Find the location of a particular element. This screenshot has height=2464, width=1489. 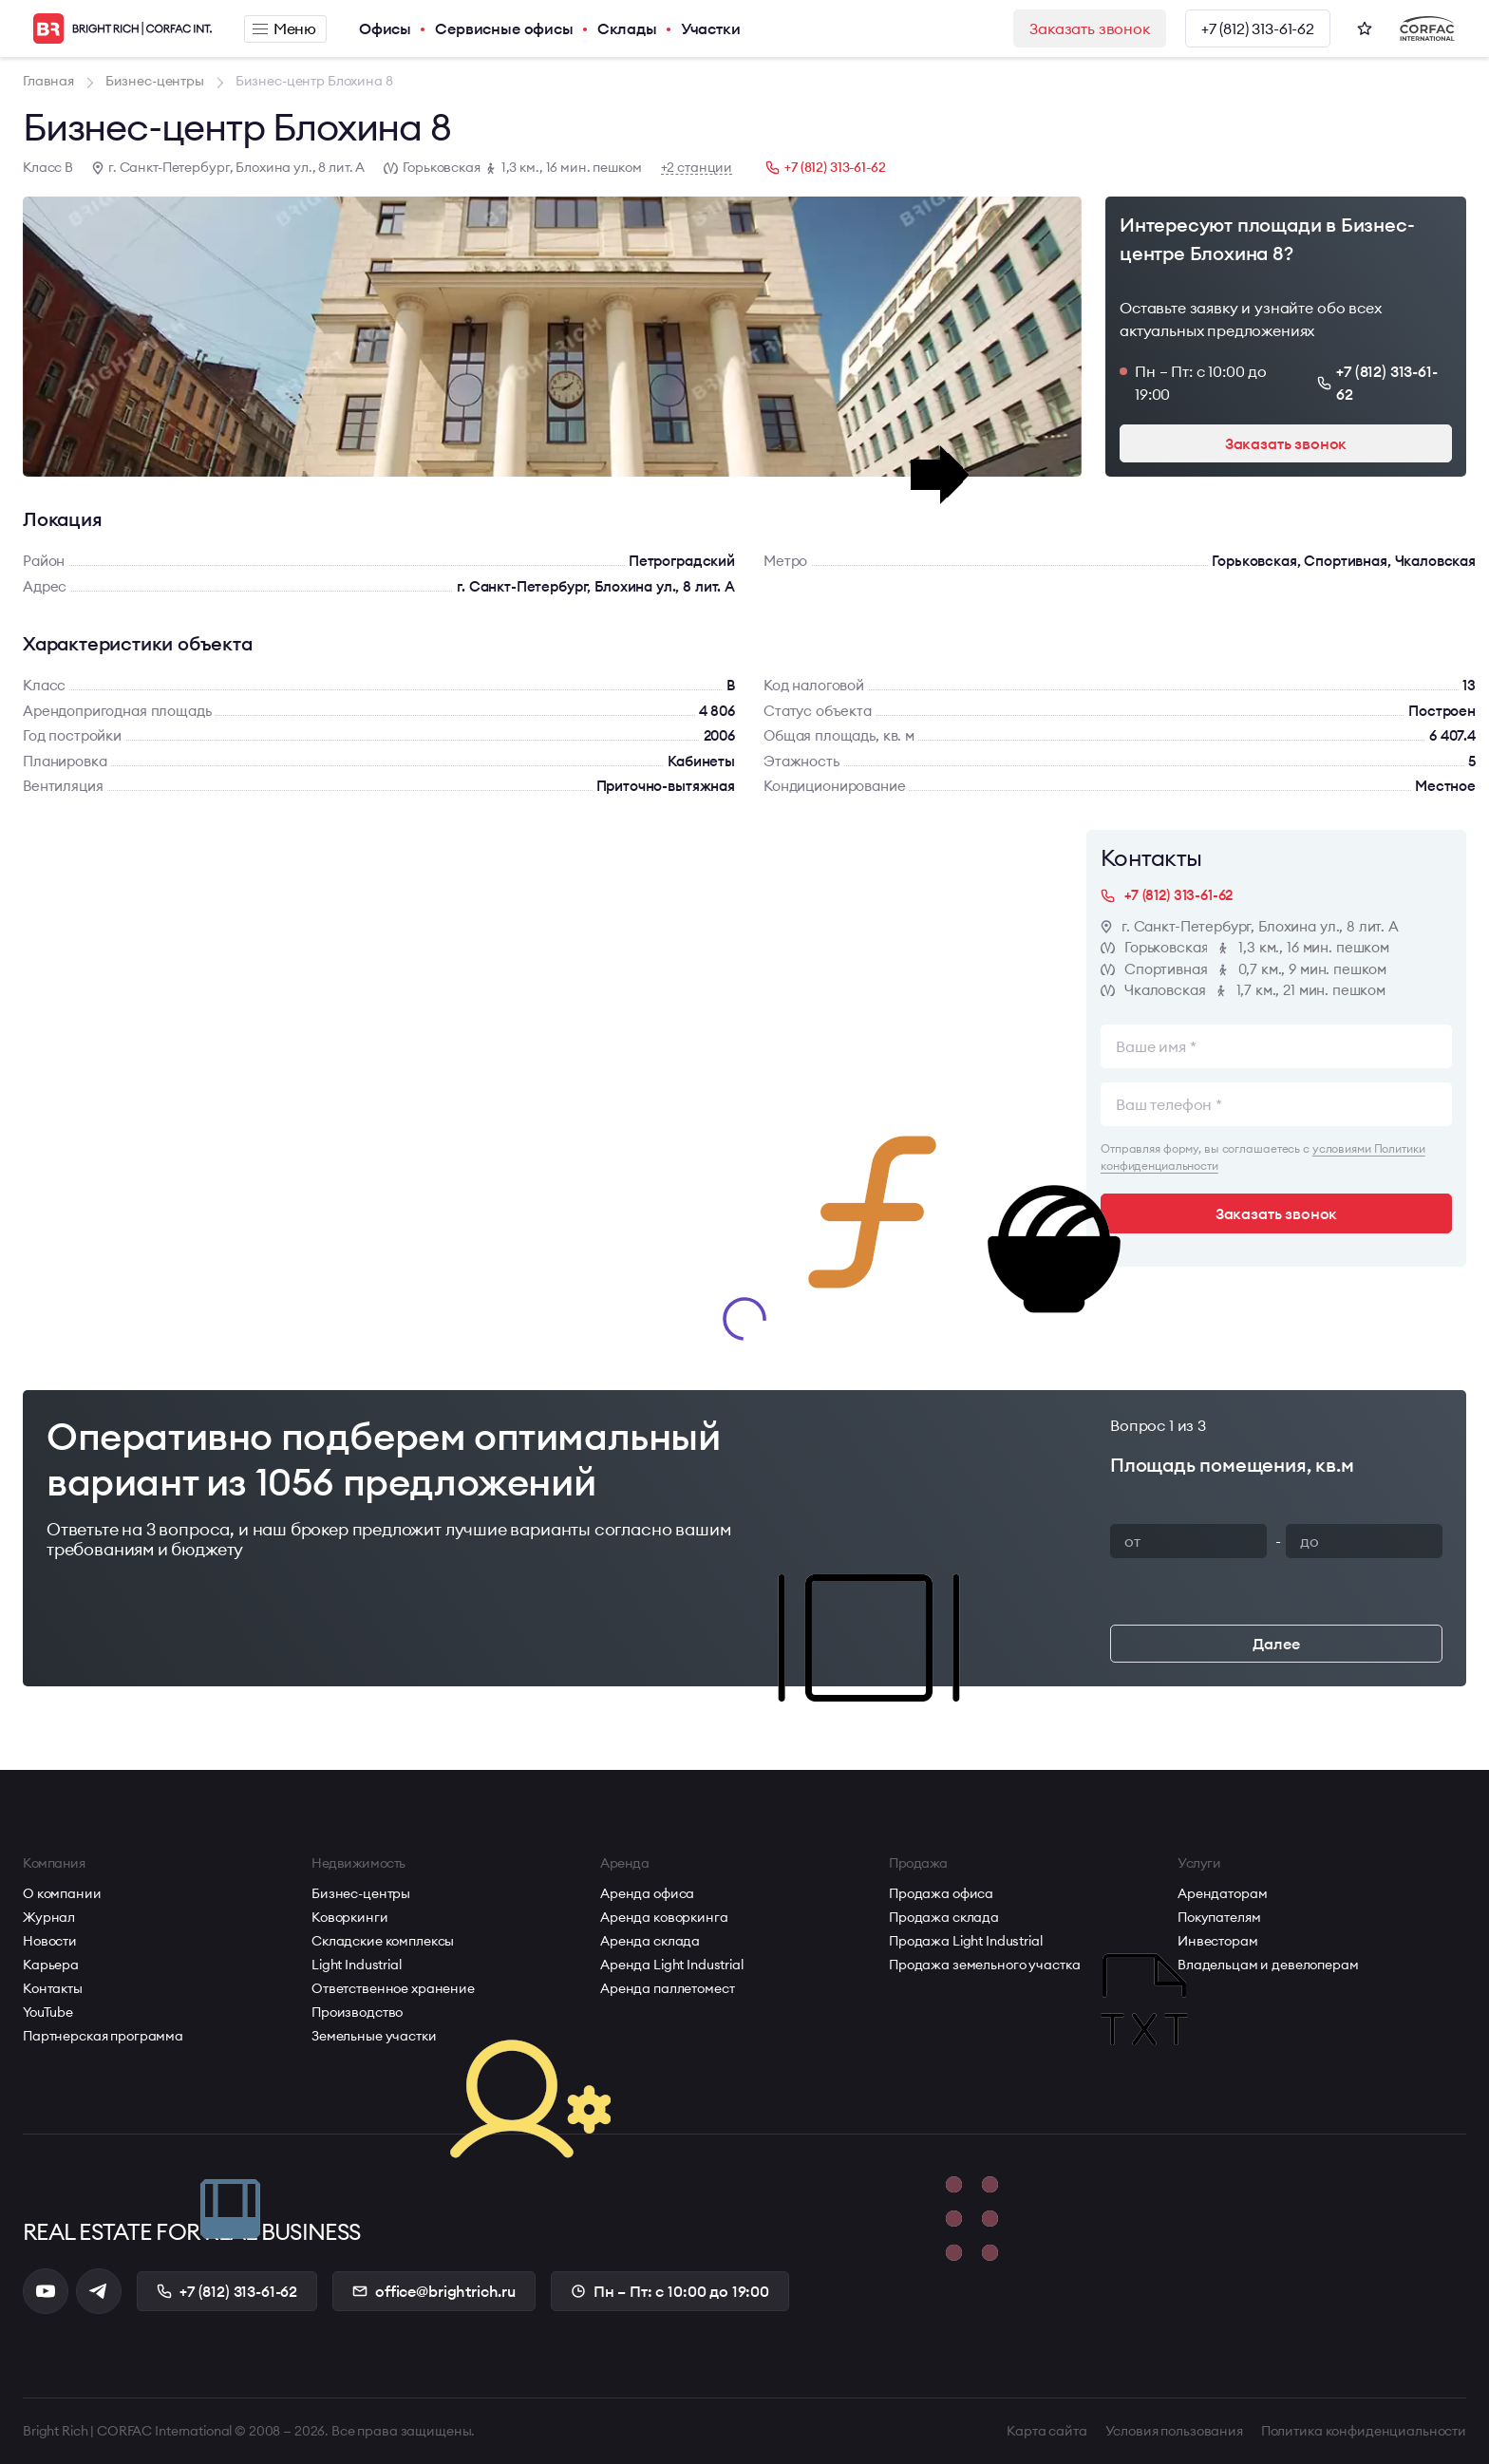

start a slideshow presentation is located at coordinates (869, 1638).